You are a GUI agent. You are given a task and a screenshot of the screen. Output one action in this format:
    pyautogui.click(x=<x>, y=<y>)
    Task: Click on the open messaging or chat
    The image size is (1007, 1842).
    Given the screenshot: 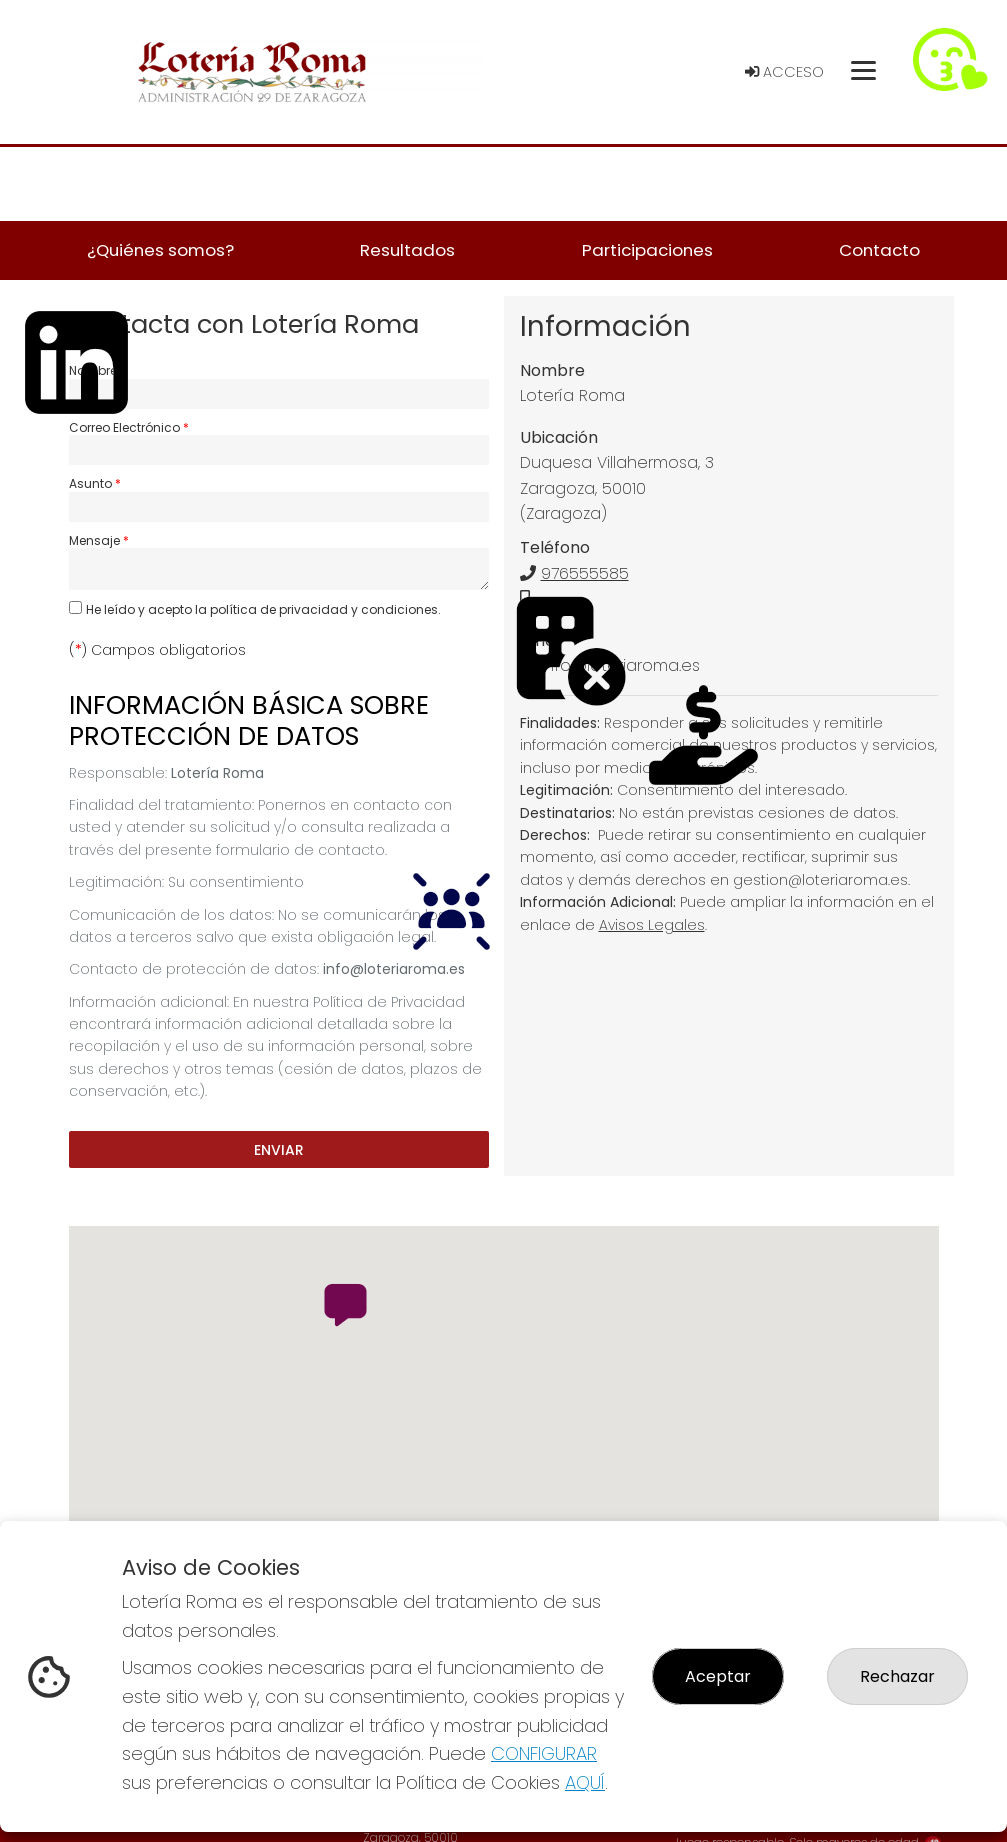 What is the action you would take?
    pyautogui.click(x=345, y=1302)
    